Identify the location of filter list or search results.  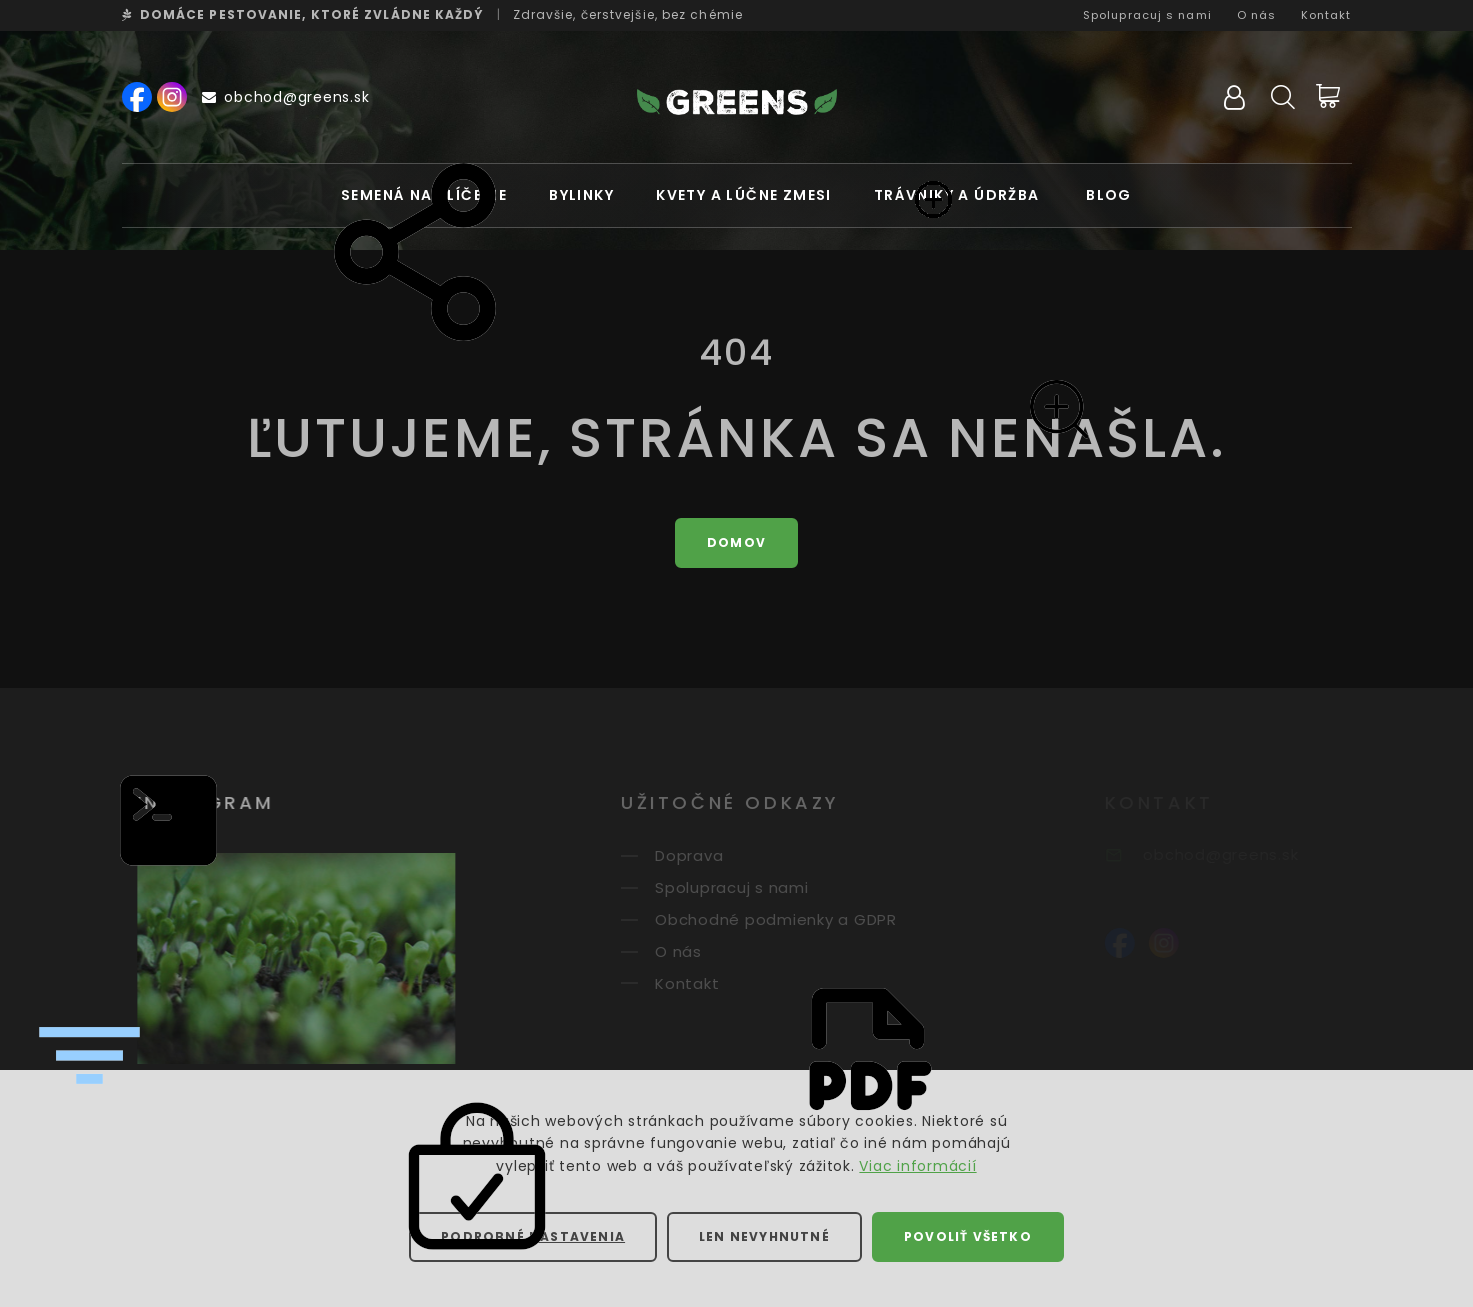
(89, 1055).